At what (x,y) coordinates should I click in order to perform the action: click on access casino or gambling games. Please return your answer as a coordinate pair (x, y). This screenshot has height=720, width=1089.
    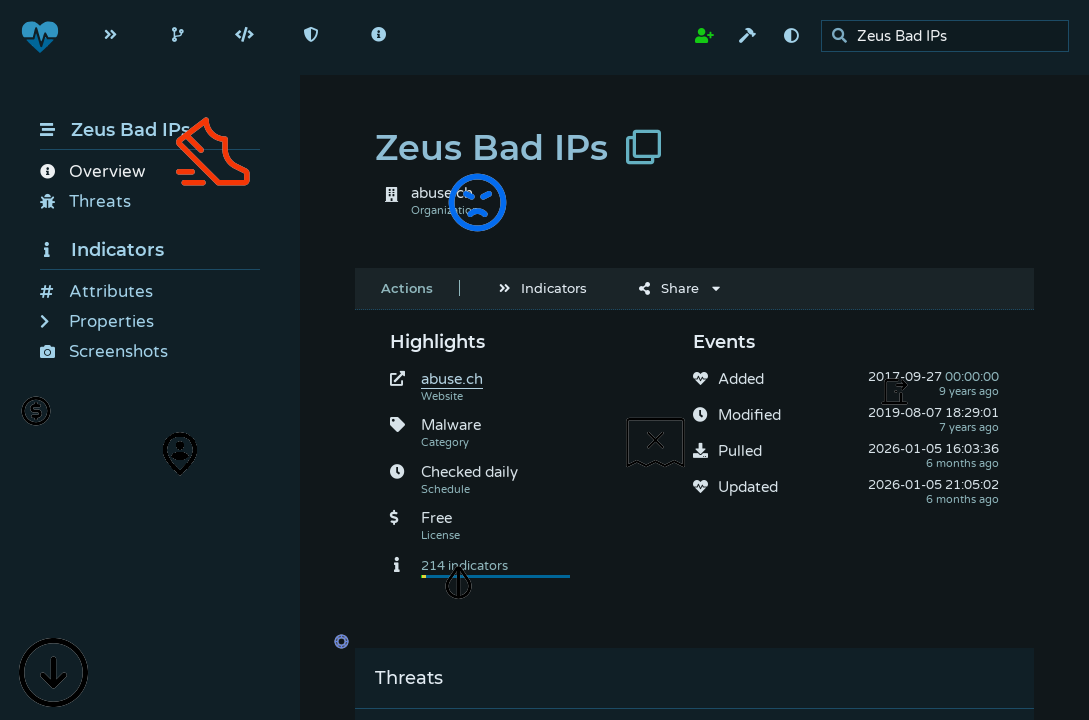
    Looking at the image, I should click on (341, 641).